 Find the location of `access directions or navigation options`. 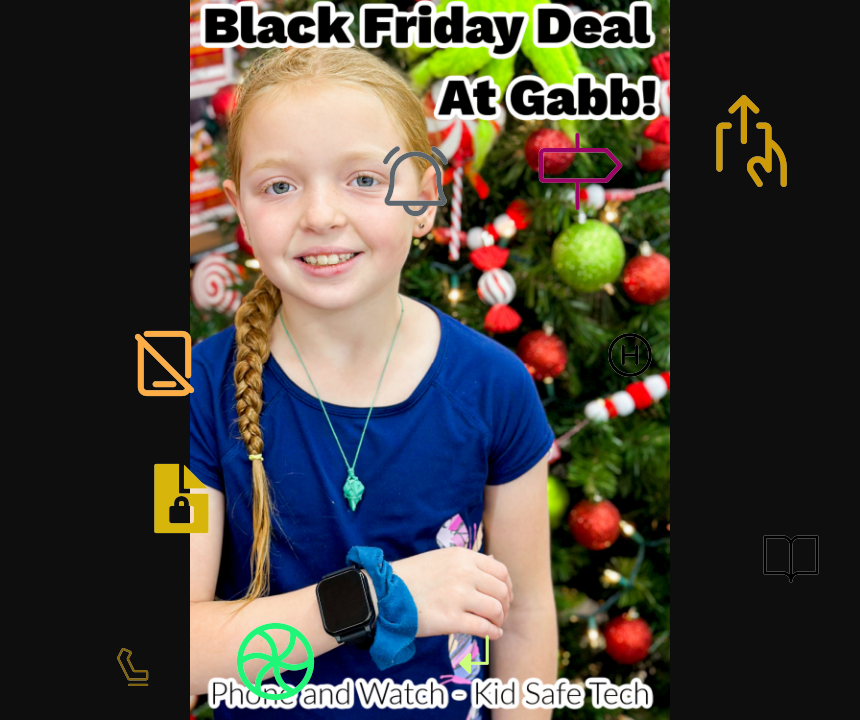

access directions or navigation options is located at coordinates (577, 171).